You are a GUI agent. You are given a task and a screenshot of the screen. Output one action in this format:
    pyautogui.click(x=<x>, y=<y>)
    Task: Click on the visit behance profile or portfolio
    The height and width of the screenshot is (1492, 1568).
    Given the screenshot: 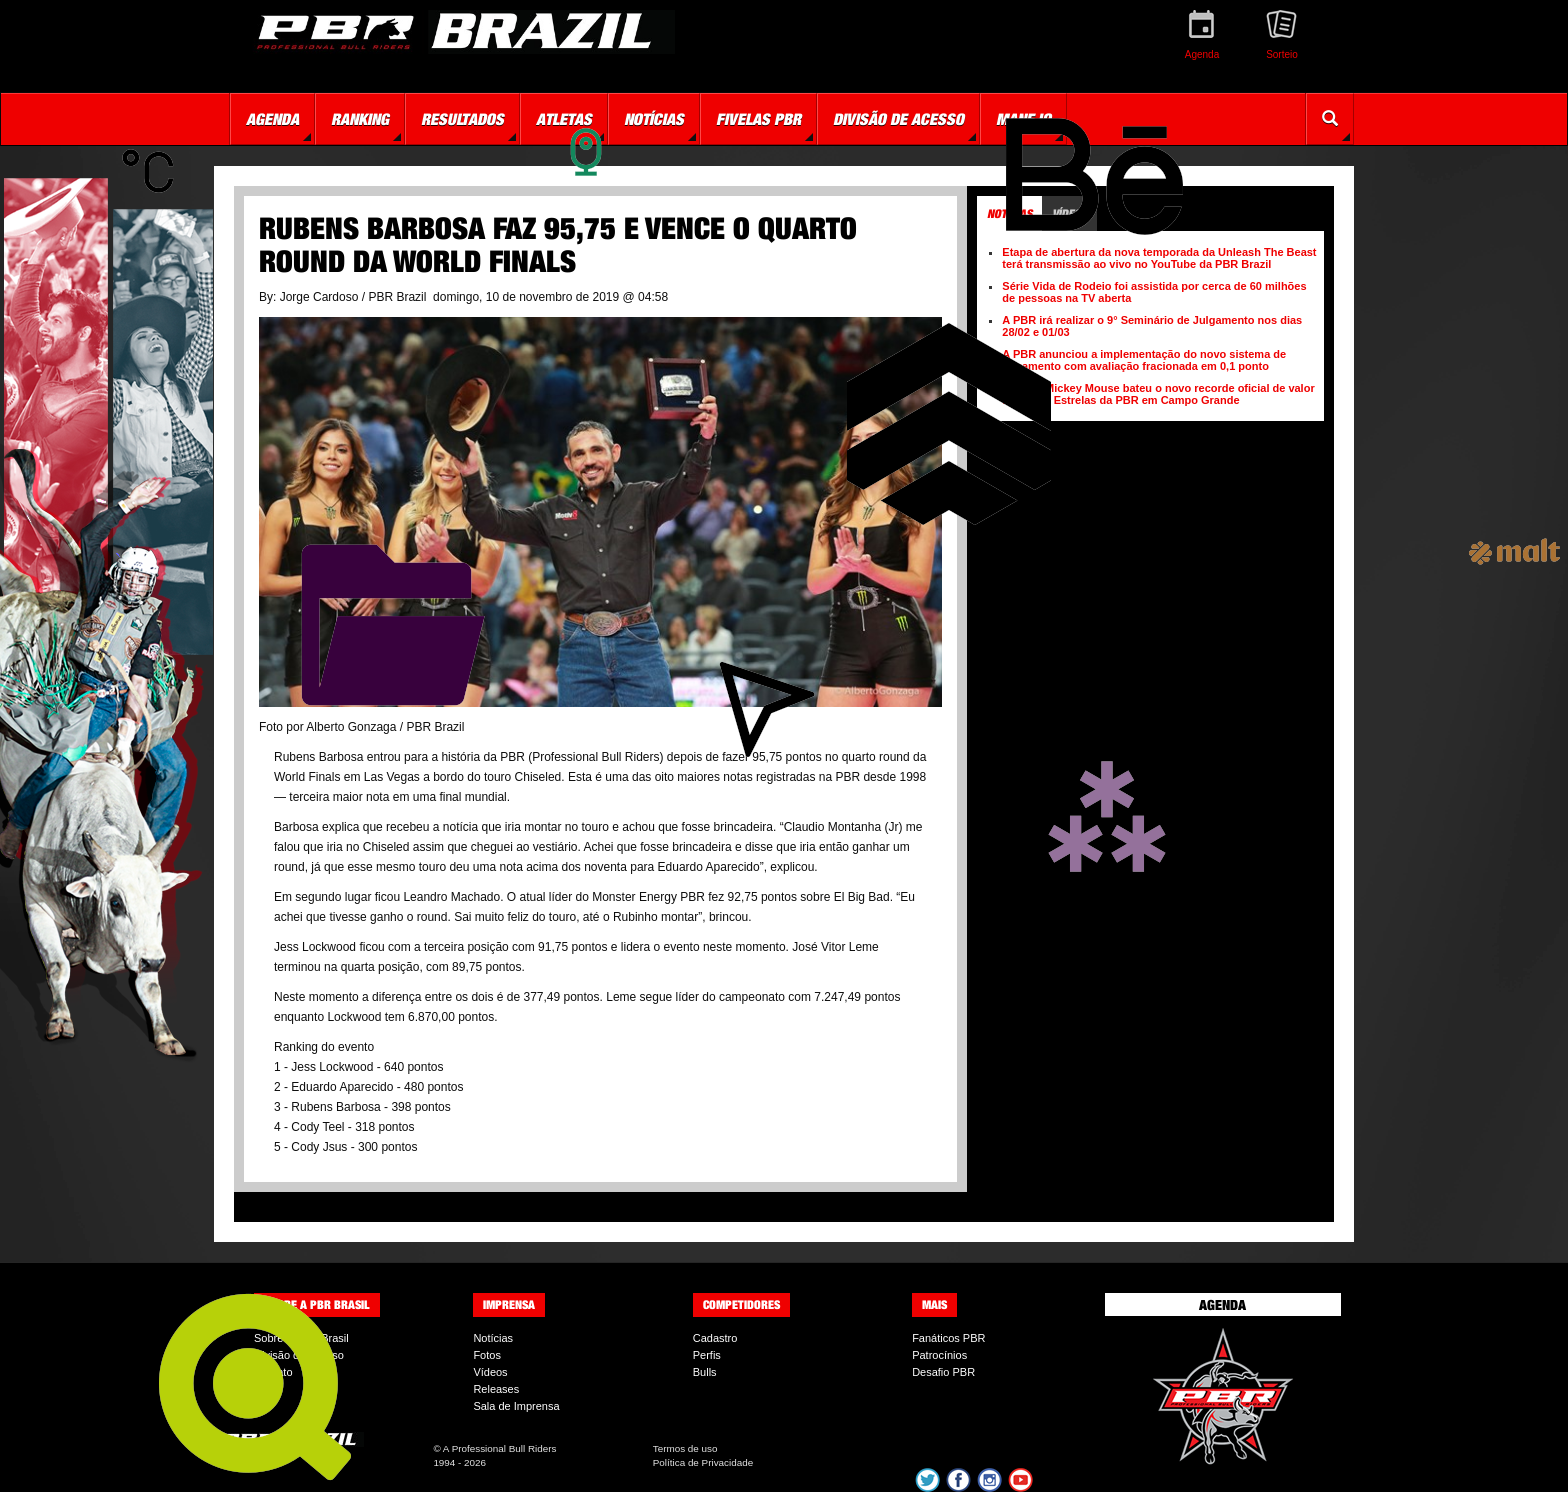 What is the action you would take?
    pyautogui.click(x=1094, y=174)
    